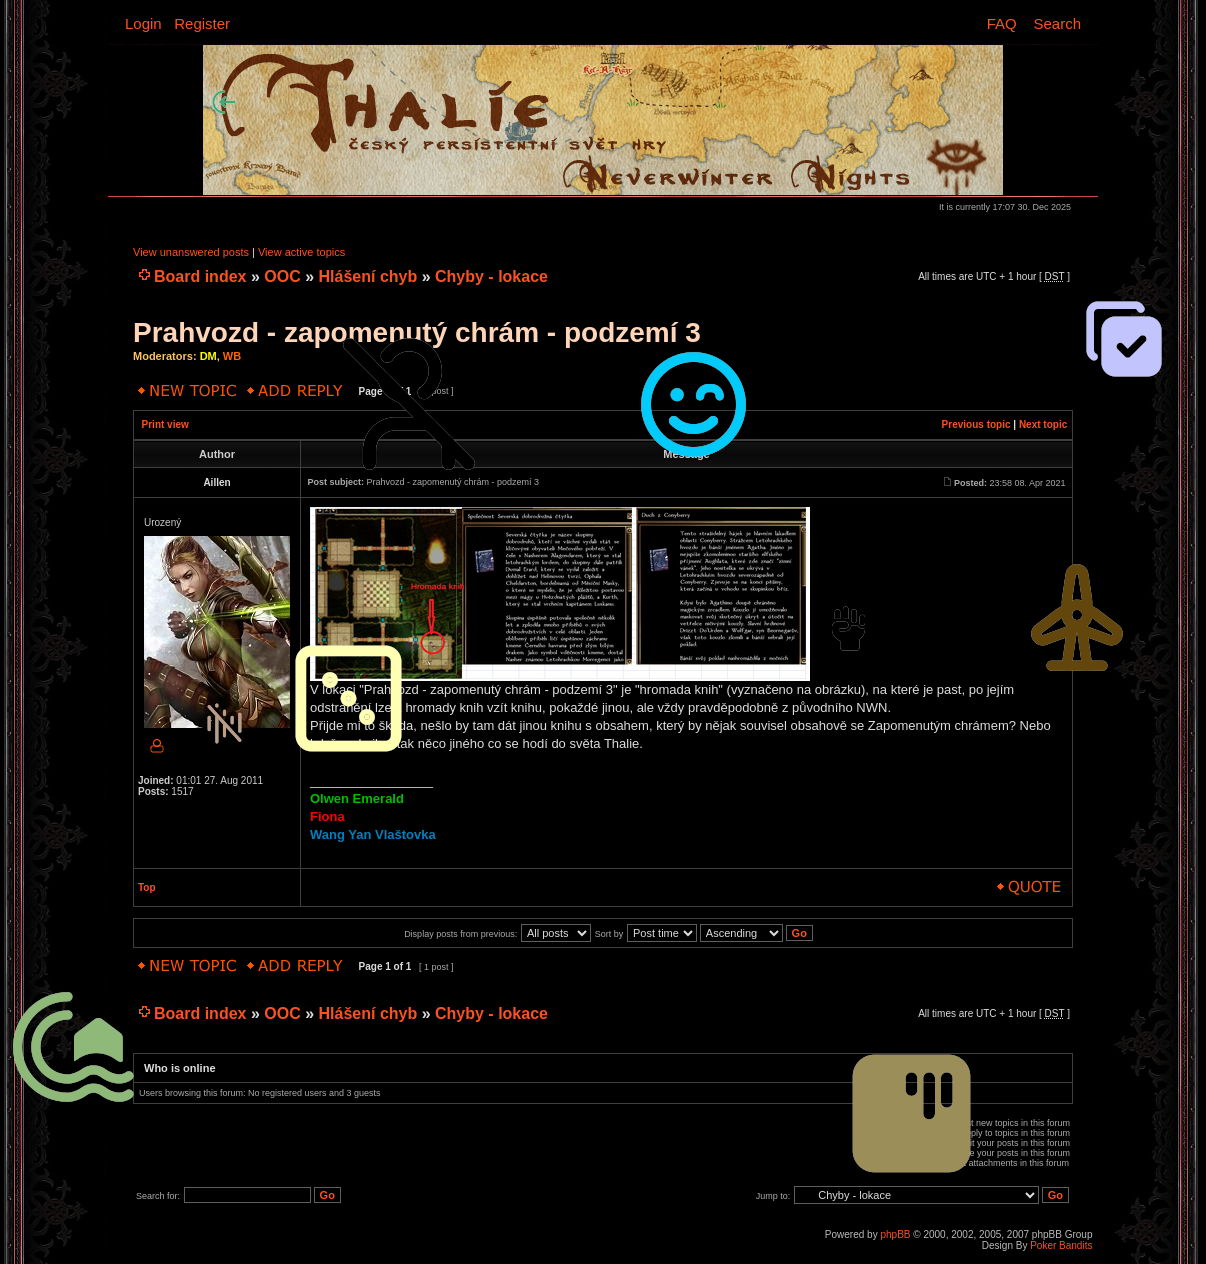 This screenshot has width=1206, height=1264. I want to click on insert a winking emoji or emoticon, so click(693, 404).